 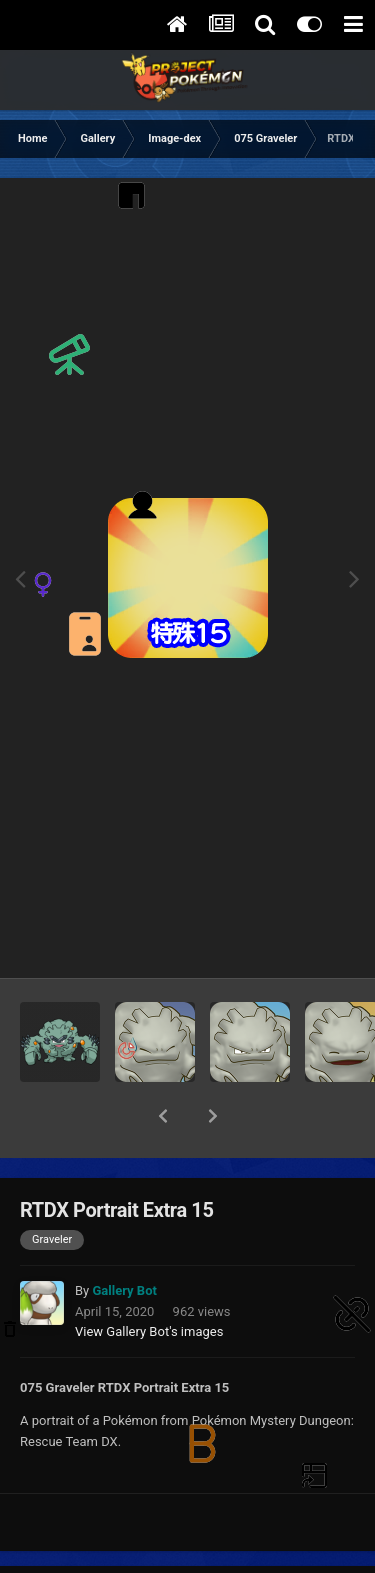 I want to click on npm package manager logo, so click(x=131, y=195).